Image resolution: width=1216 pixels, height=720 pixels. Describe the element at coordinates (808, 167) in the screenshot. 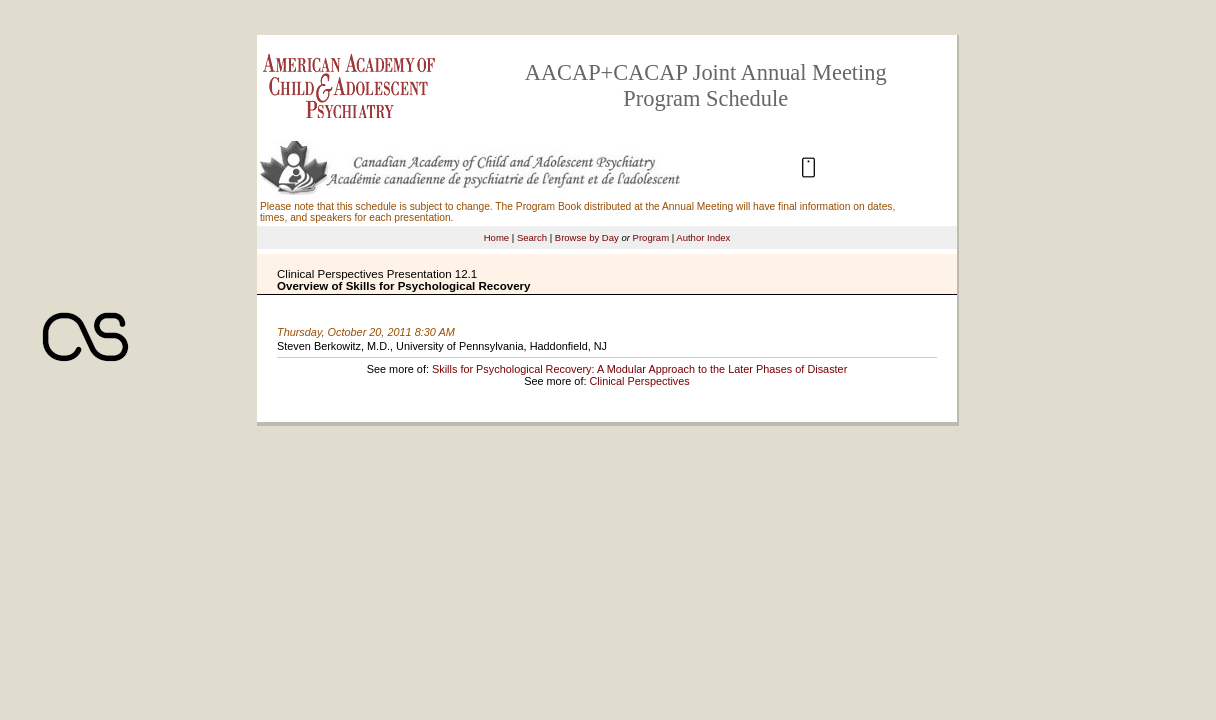

I see `access device camera settings` at that location.